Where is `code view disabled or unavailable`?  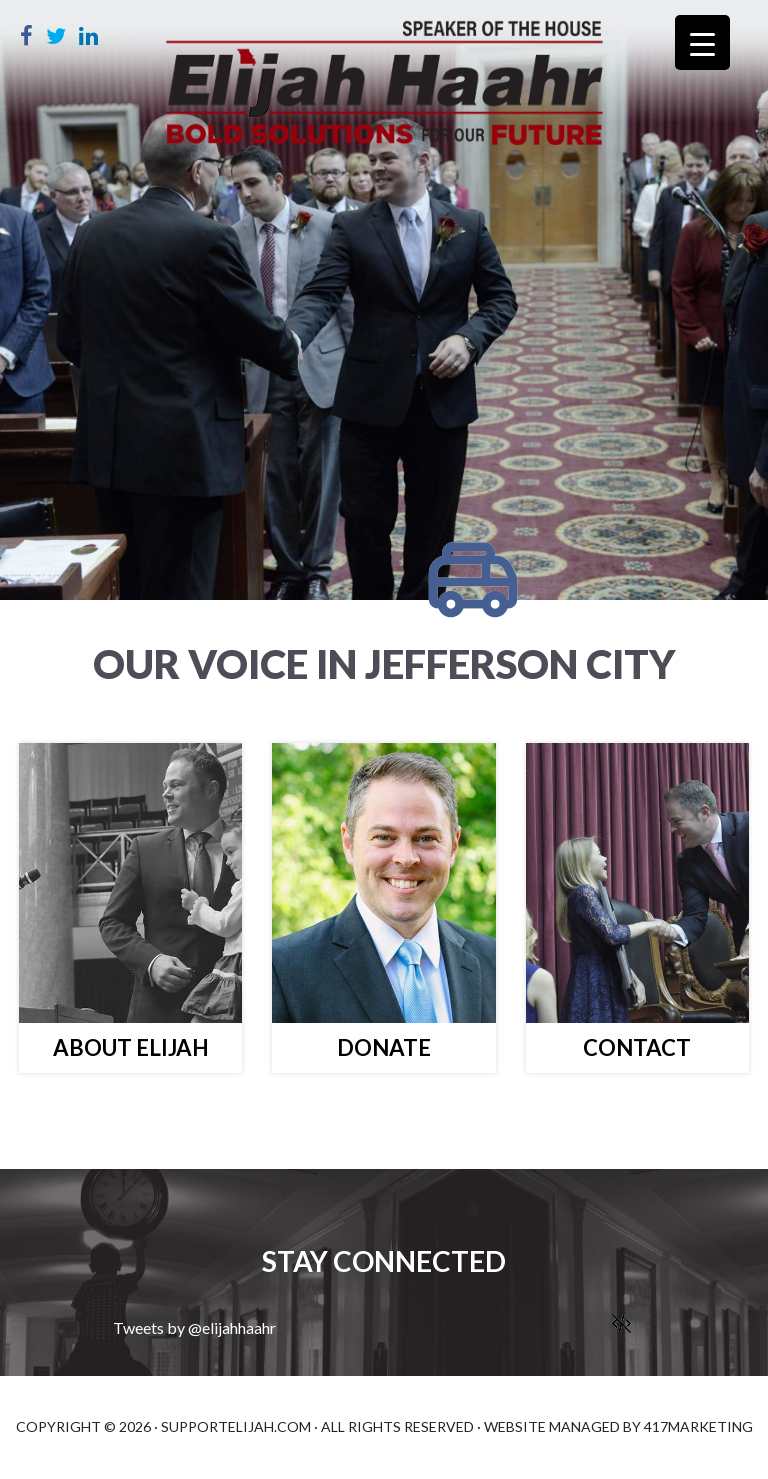 code view disabled or unavailable is located at coordinates (621, 1323).